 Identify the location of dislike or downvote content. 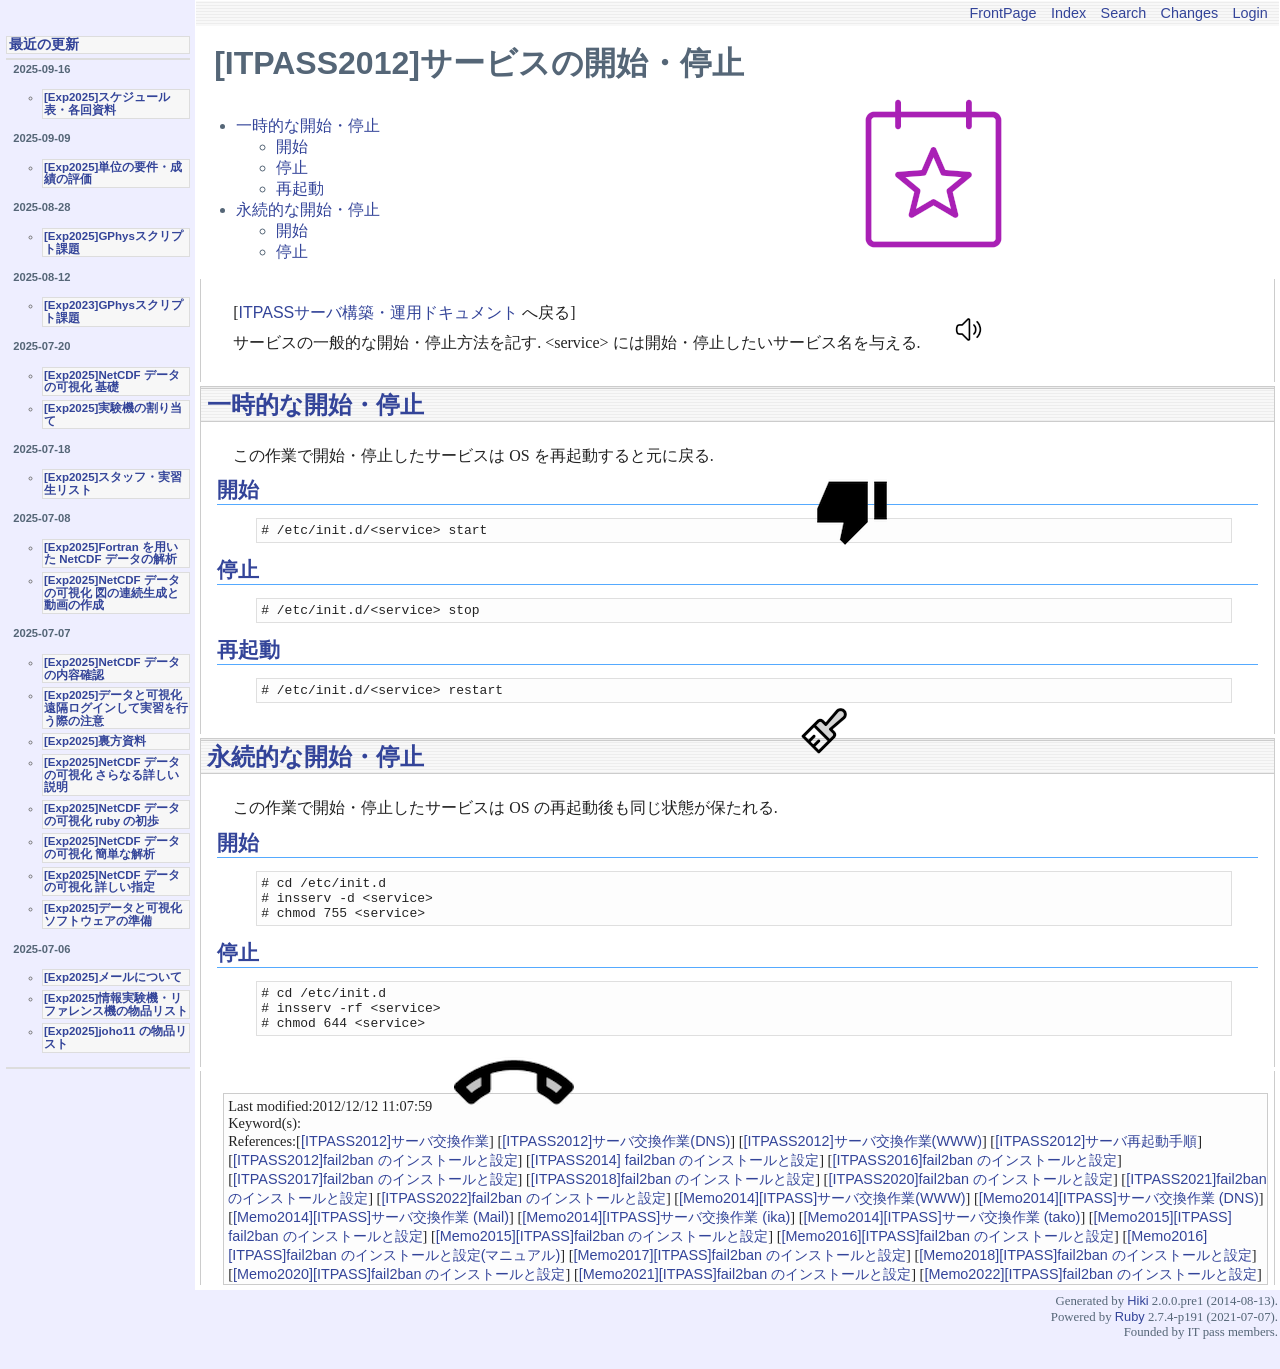
(852, 510).